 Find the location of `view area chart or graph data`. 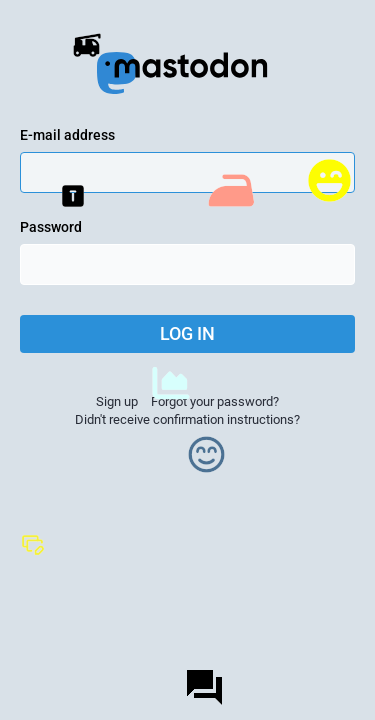

view area chart or graph data is located at coordinates (171, 383).